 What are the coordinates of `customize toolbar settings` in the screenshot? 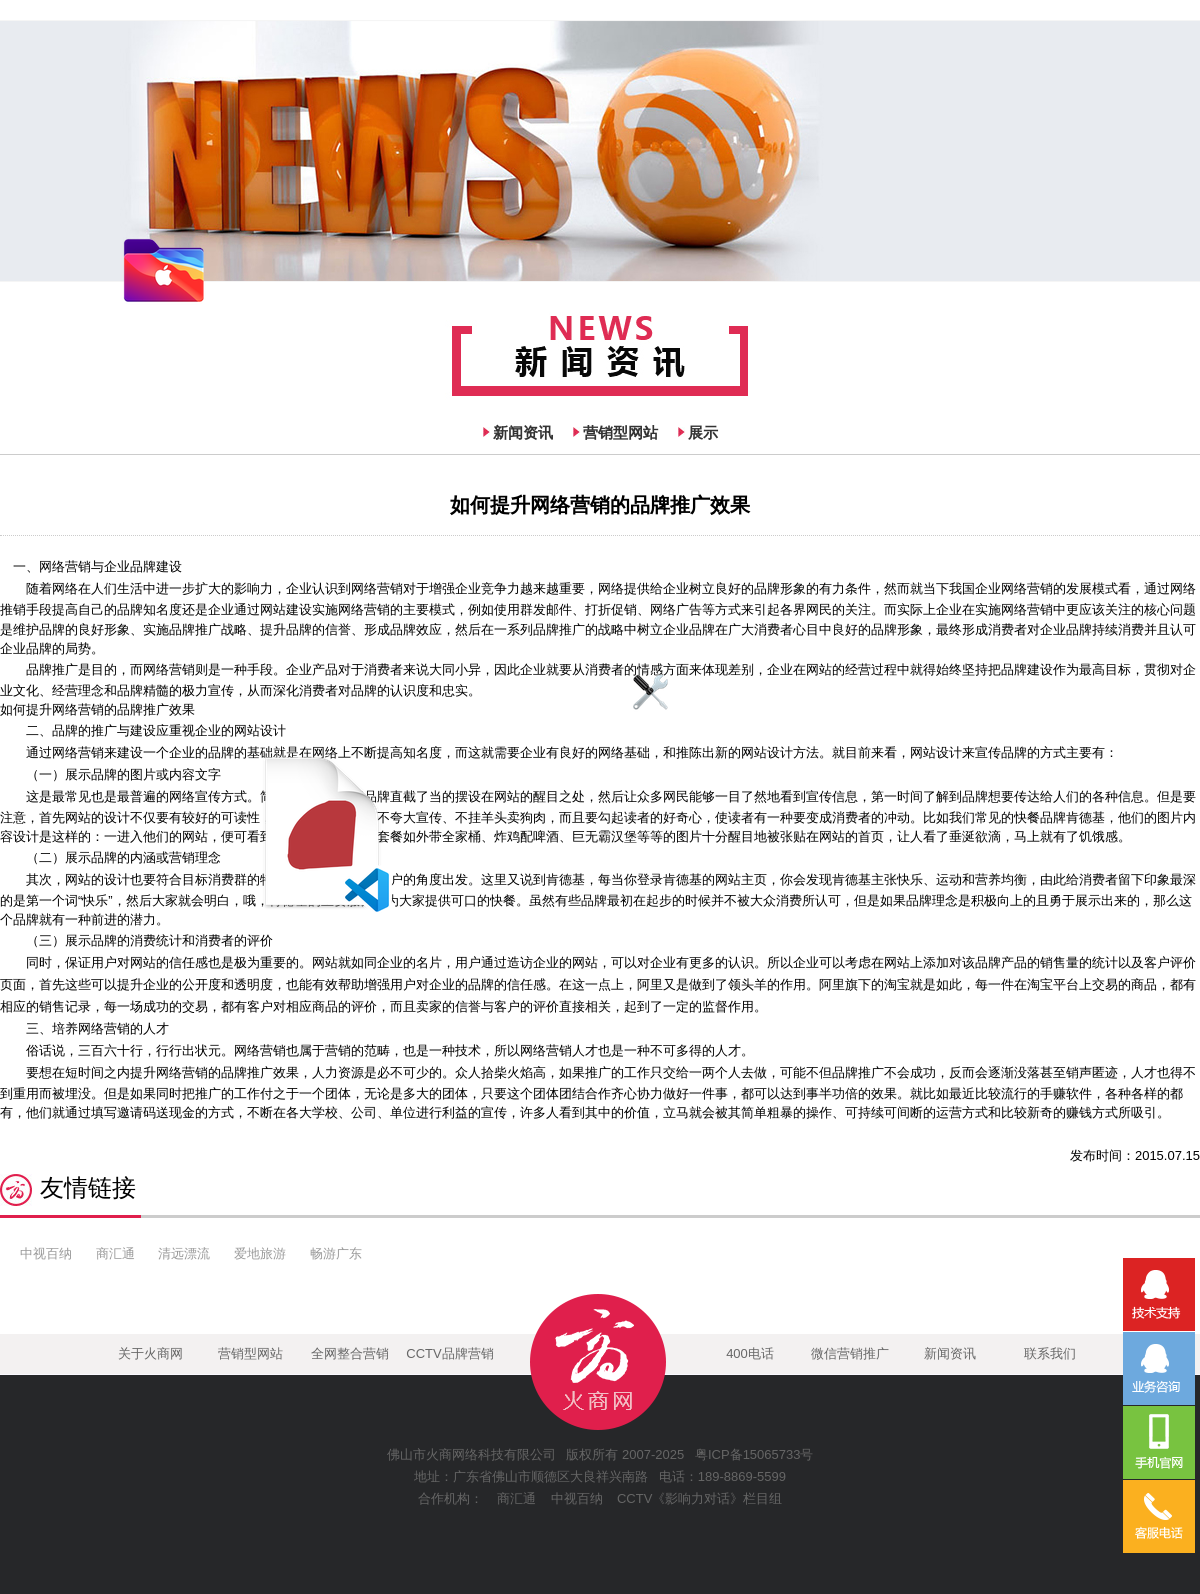 It's located at (650, 692).